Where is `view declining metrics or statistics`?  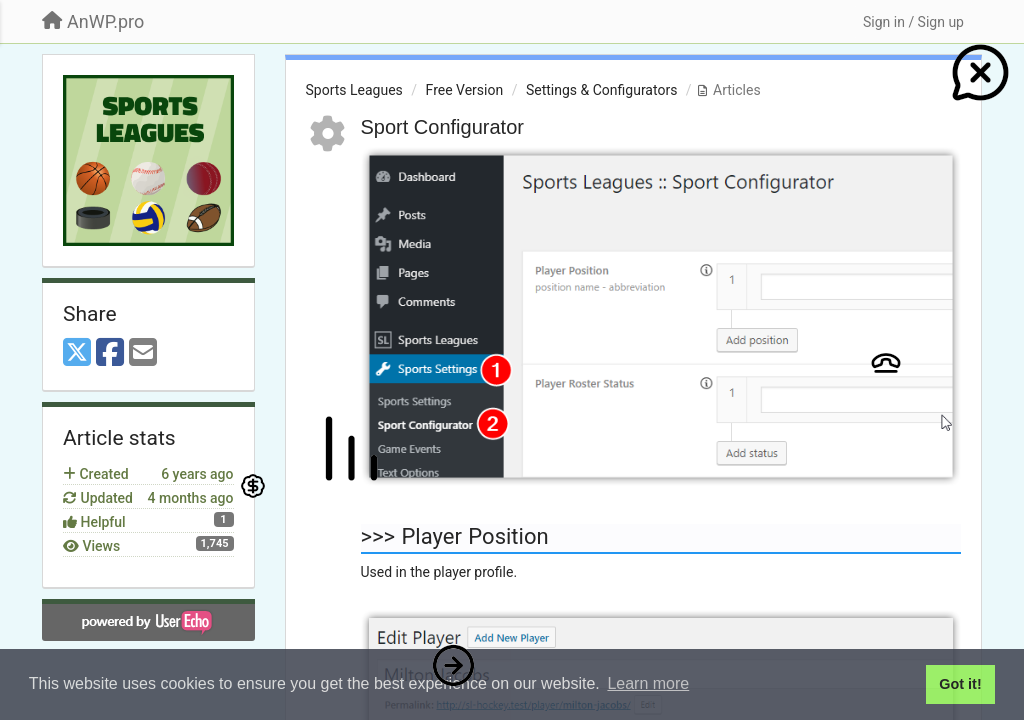 view declining metrics or statistics is located at coordinates (351, 448).